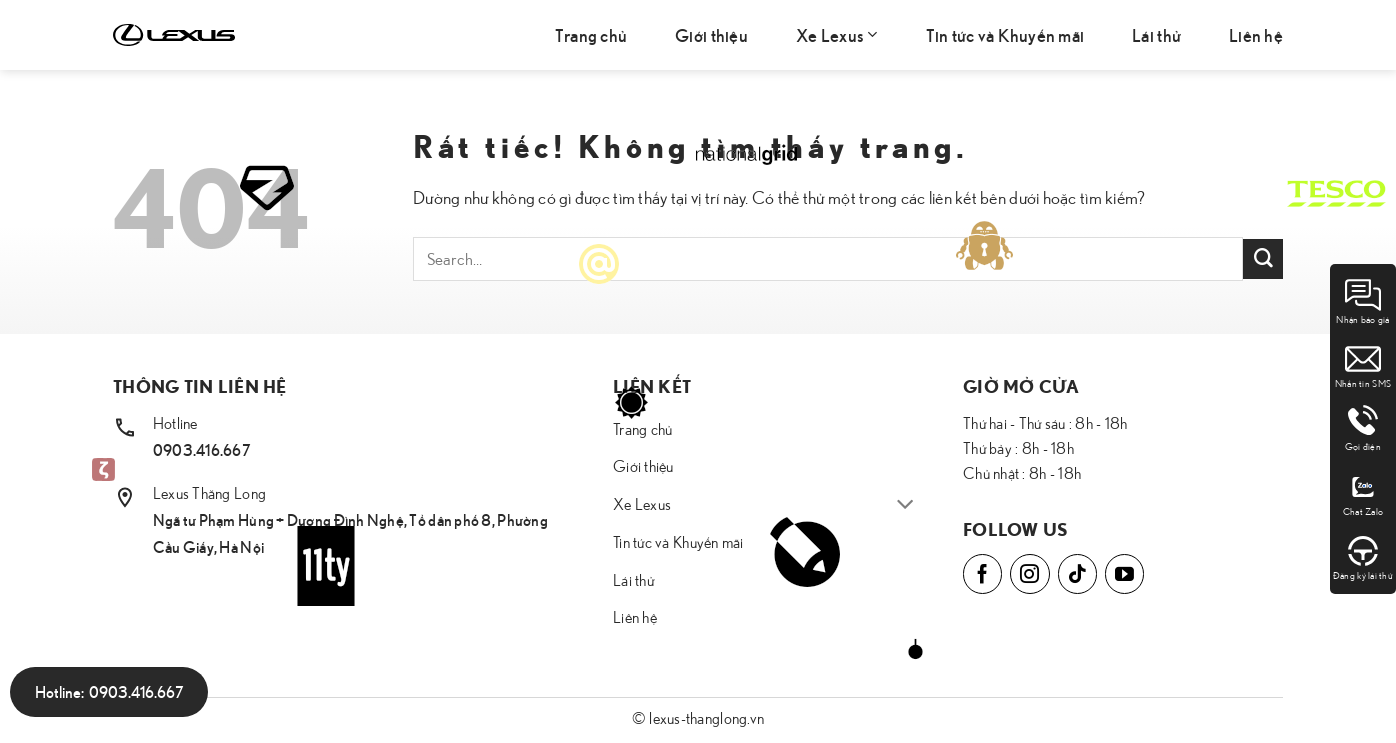 Image resolution: width=1396 pixels, height=743 pixels. Describe the element at coordinates (267, 188) in the screenshot. I see `zod typescript validation library logo` at that location.